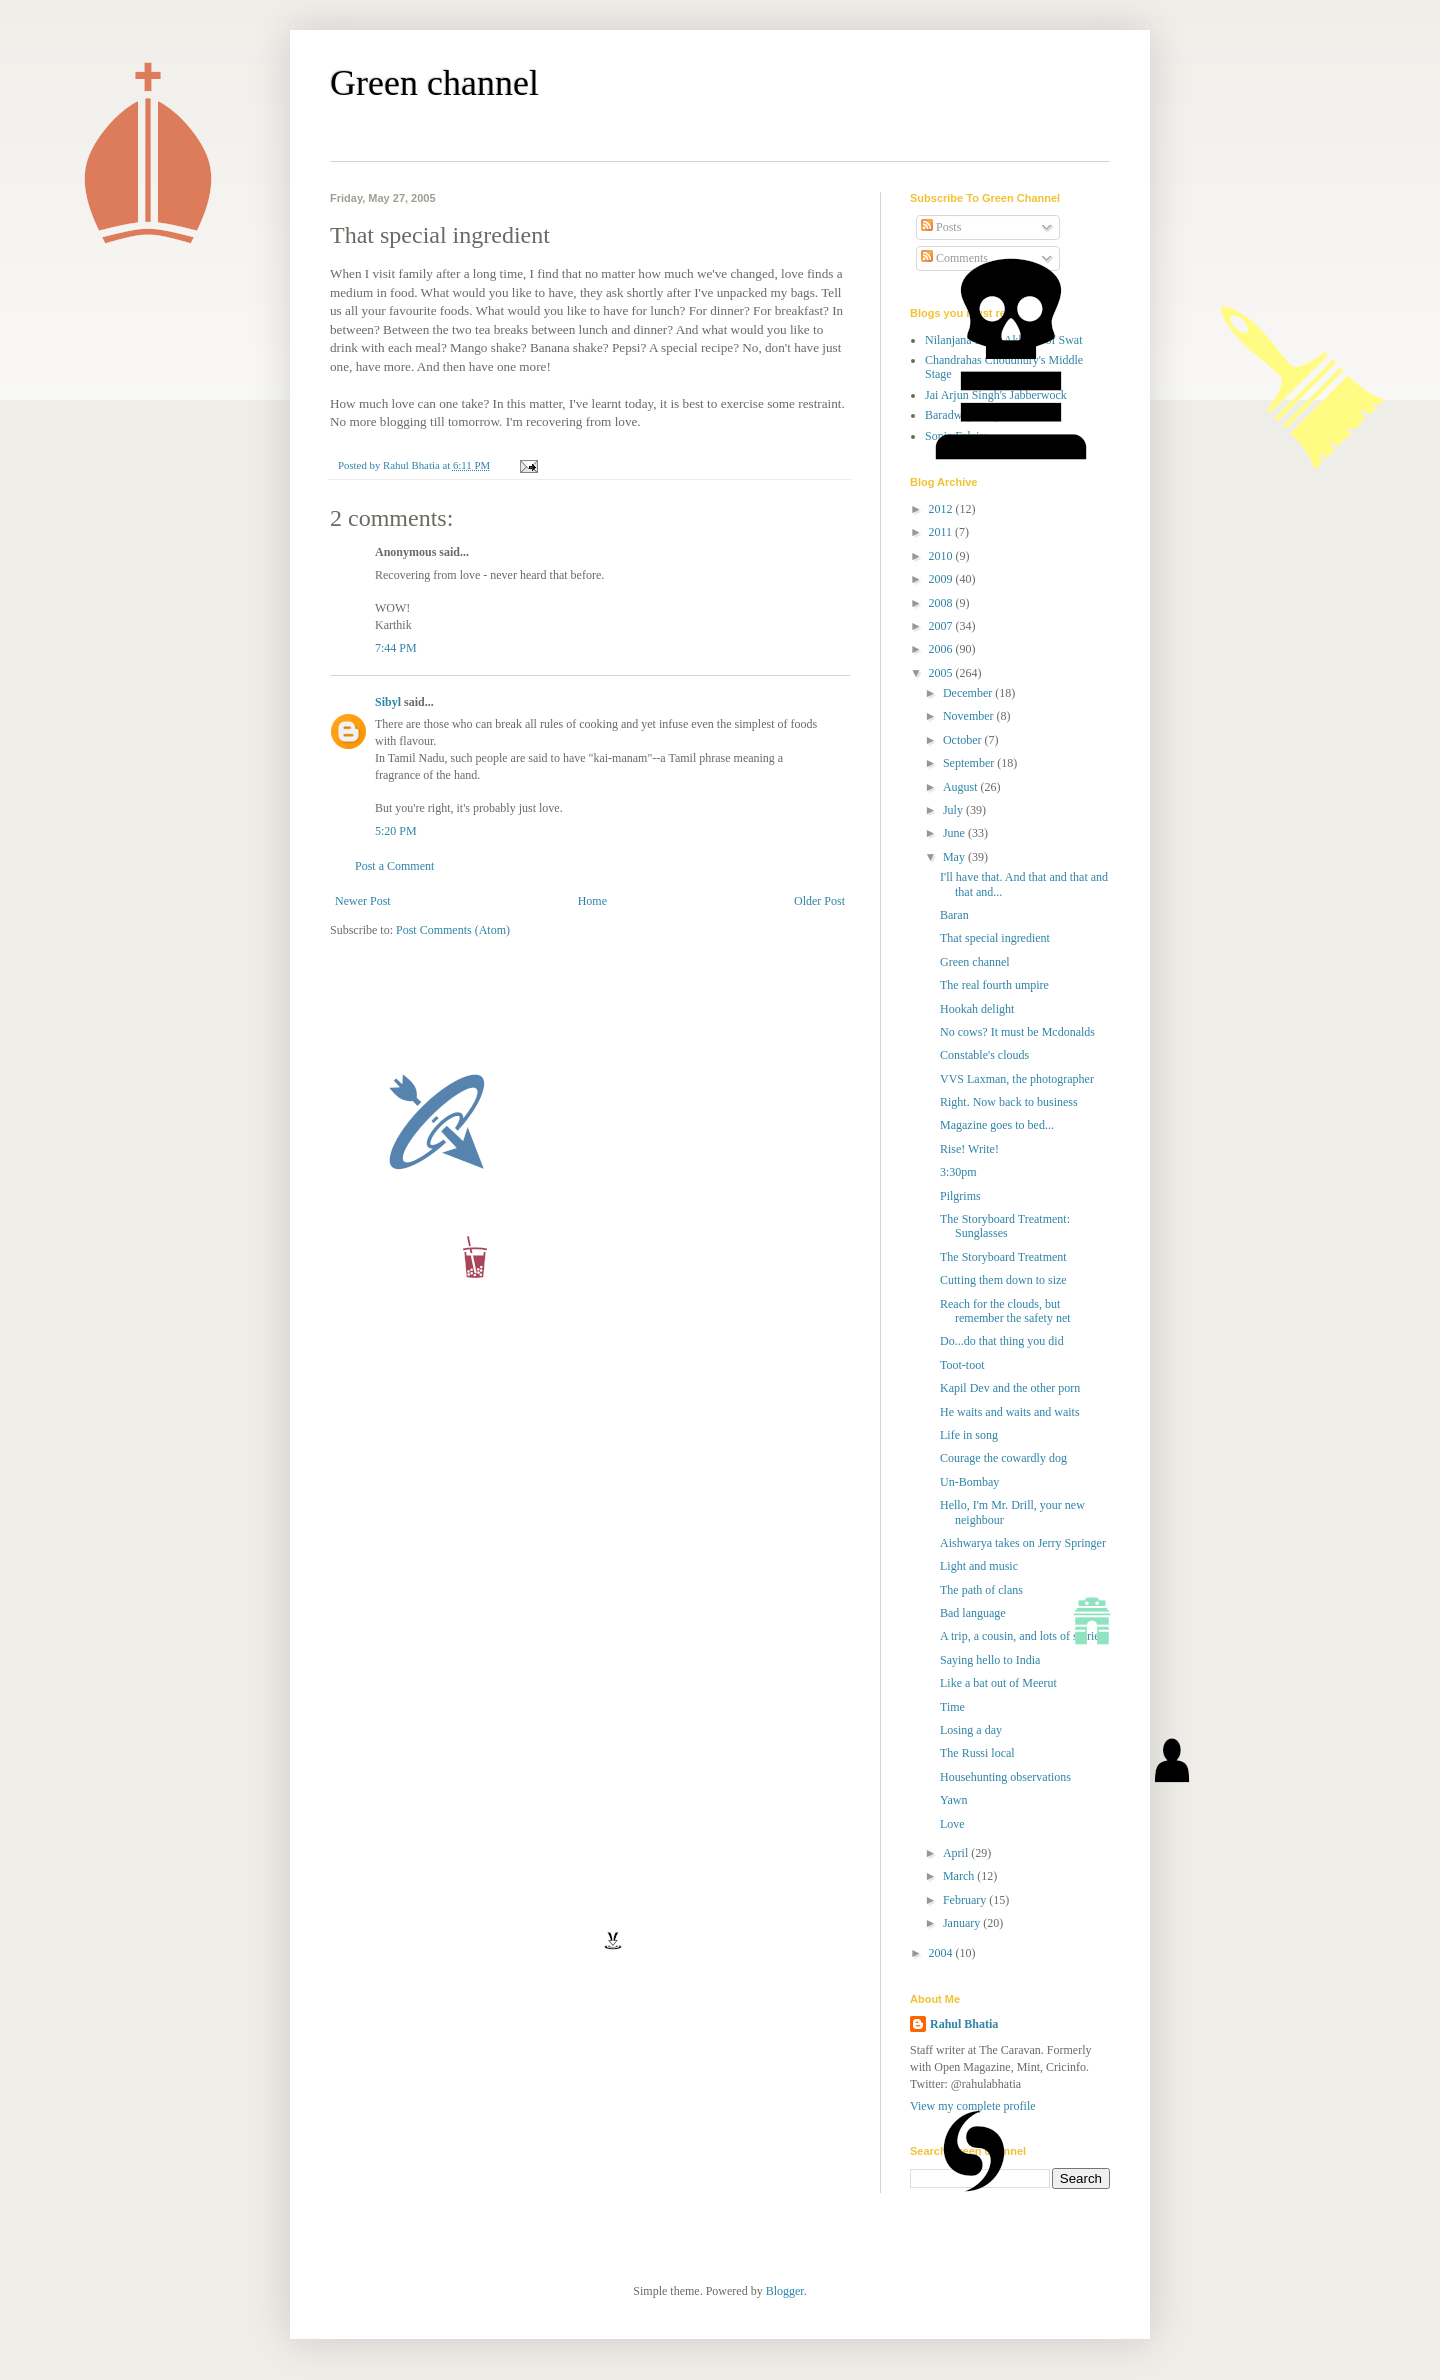 The height and width of the screenshot is (2380, 1440). I want to click on indicates a drop zone or landing point, so click(613, 1941).